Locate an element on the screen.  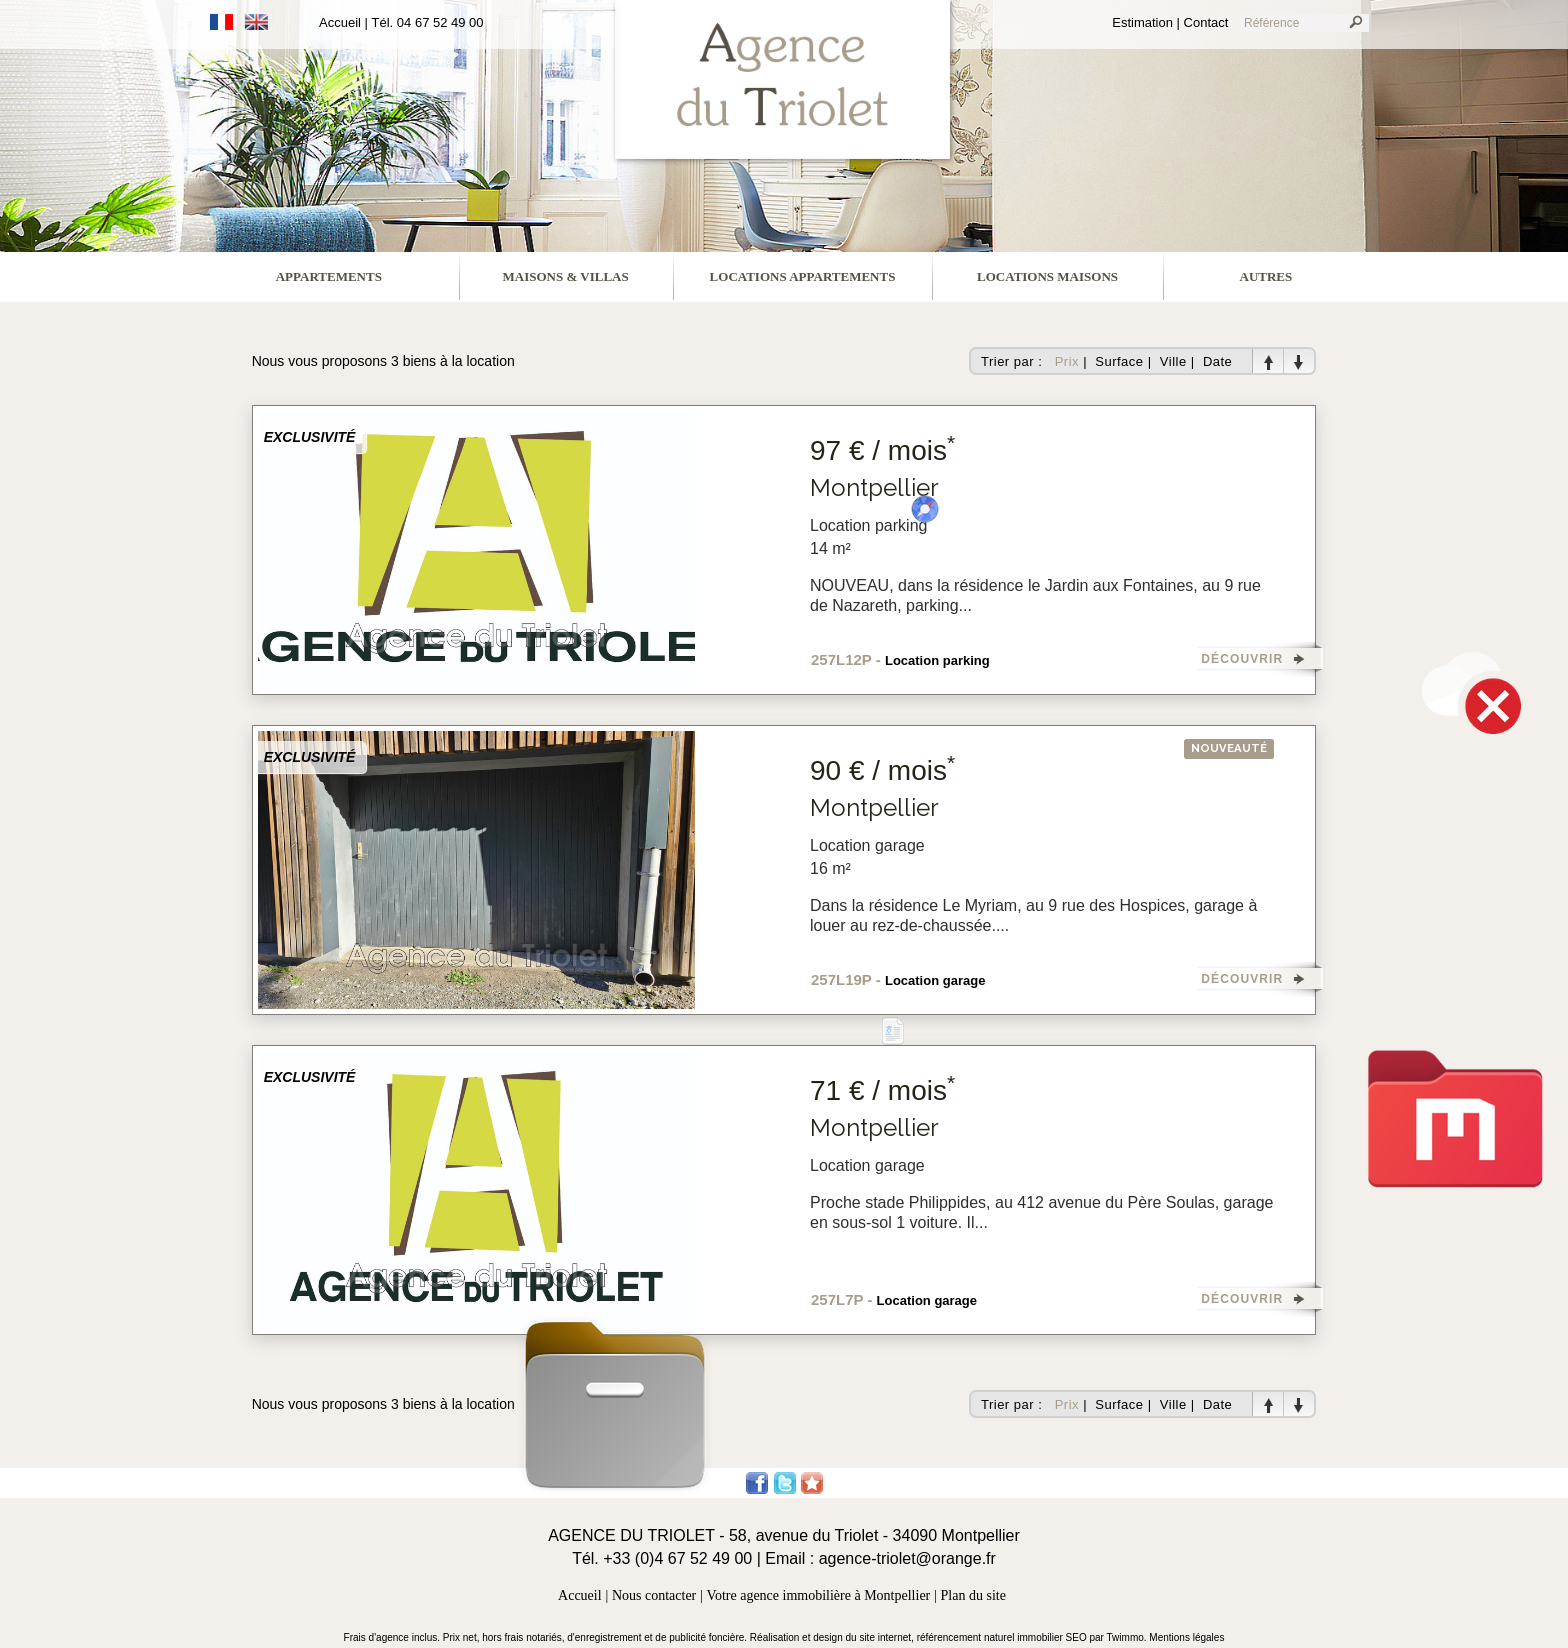
open file manager application is located at coordinates (615, 1405).